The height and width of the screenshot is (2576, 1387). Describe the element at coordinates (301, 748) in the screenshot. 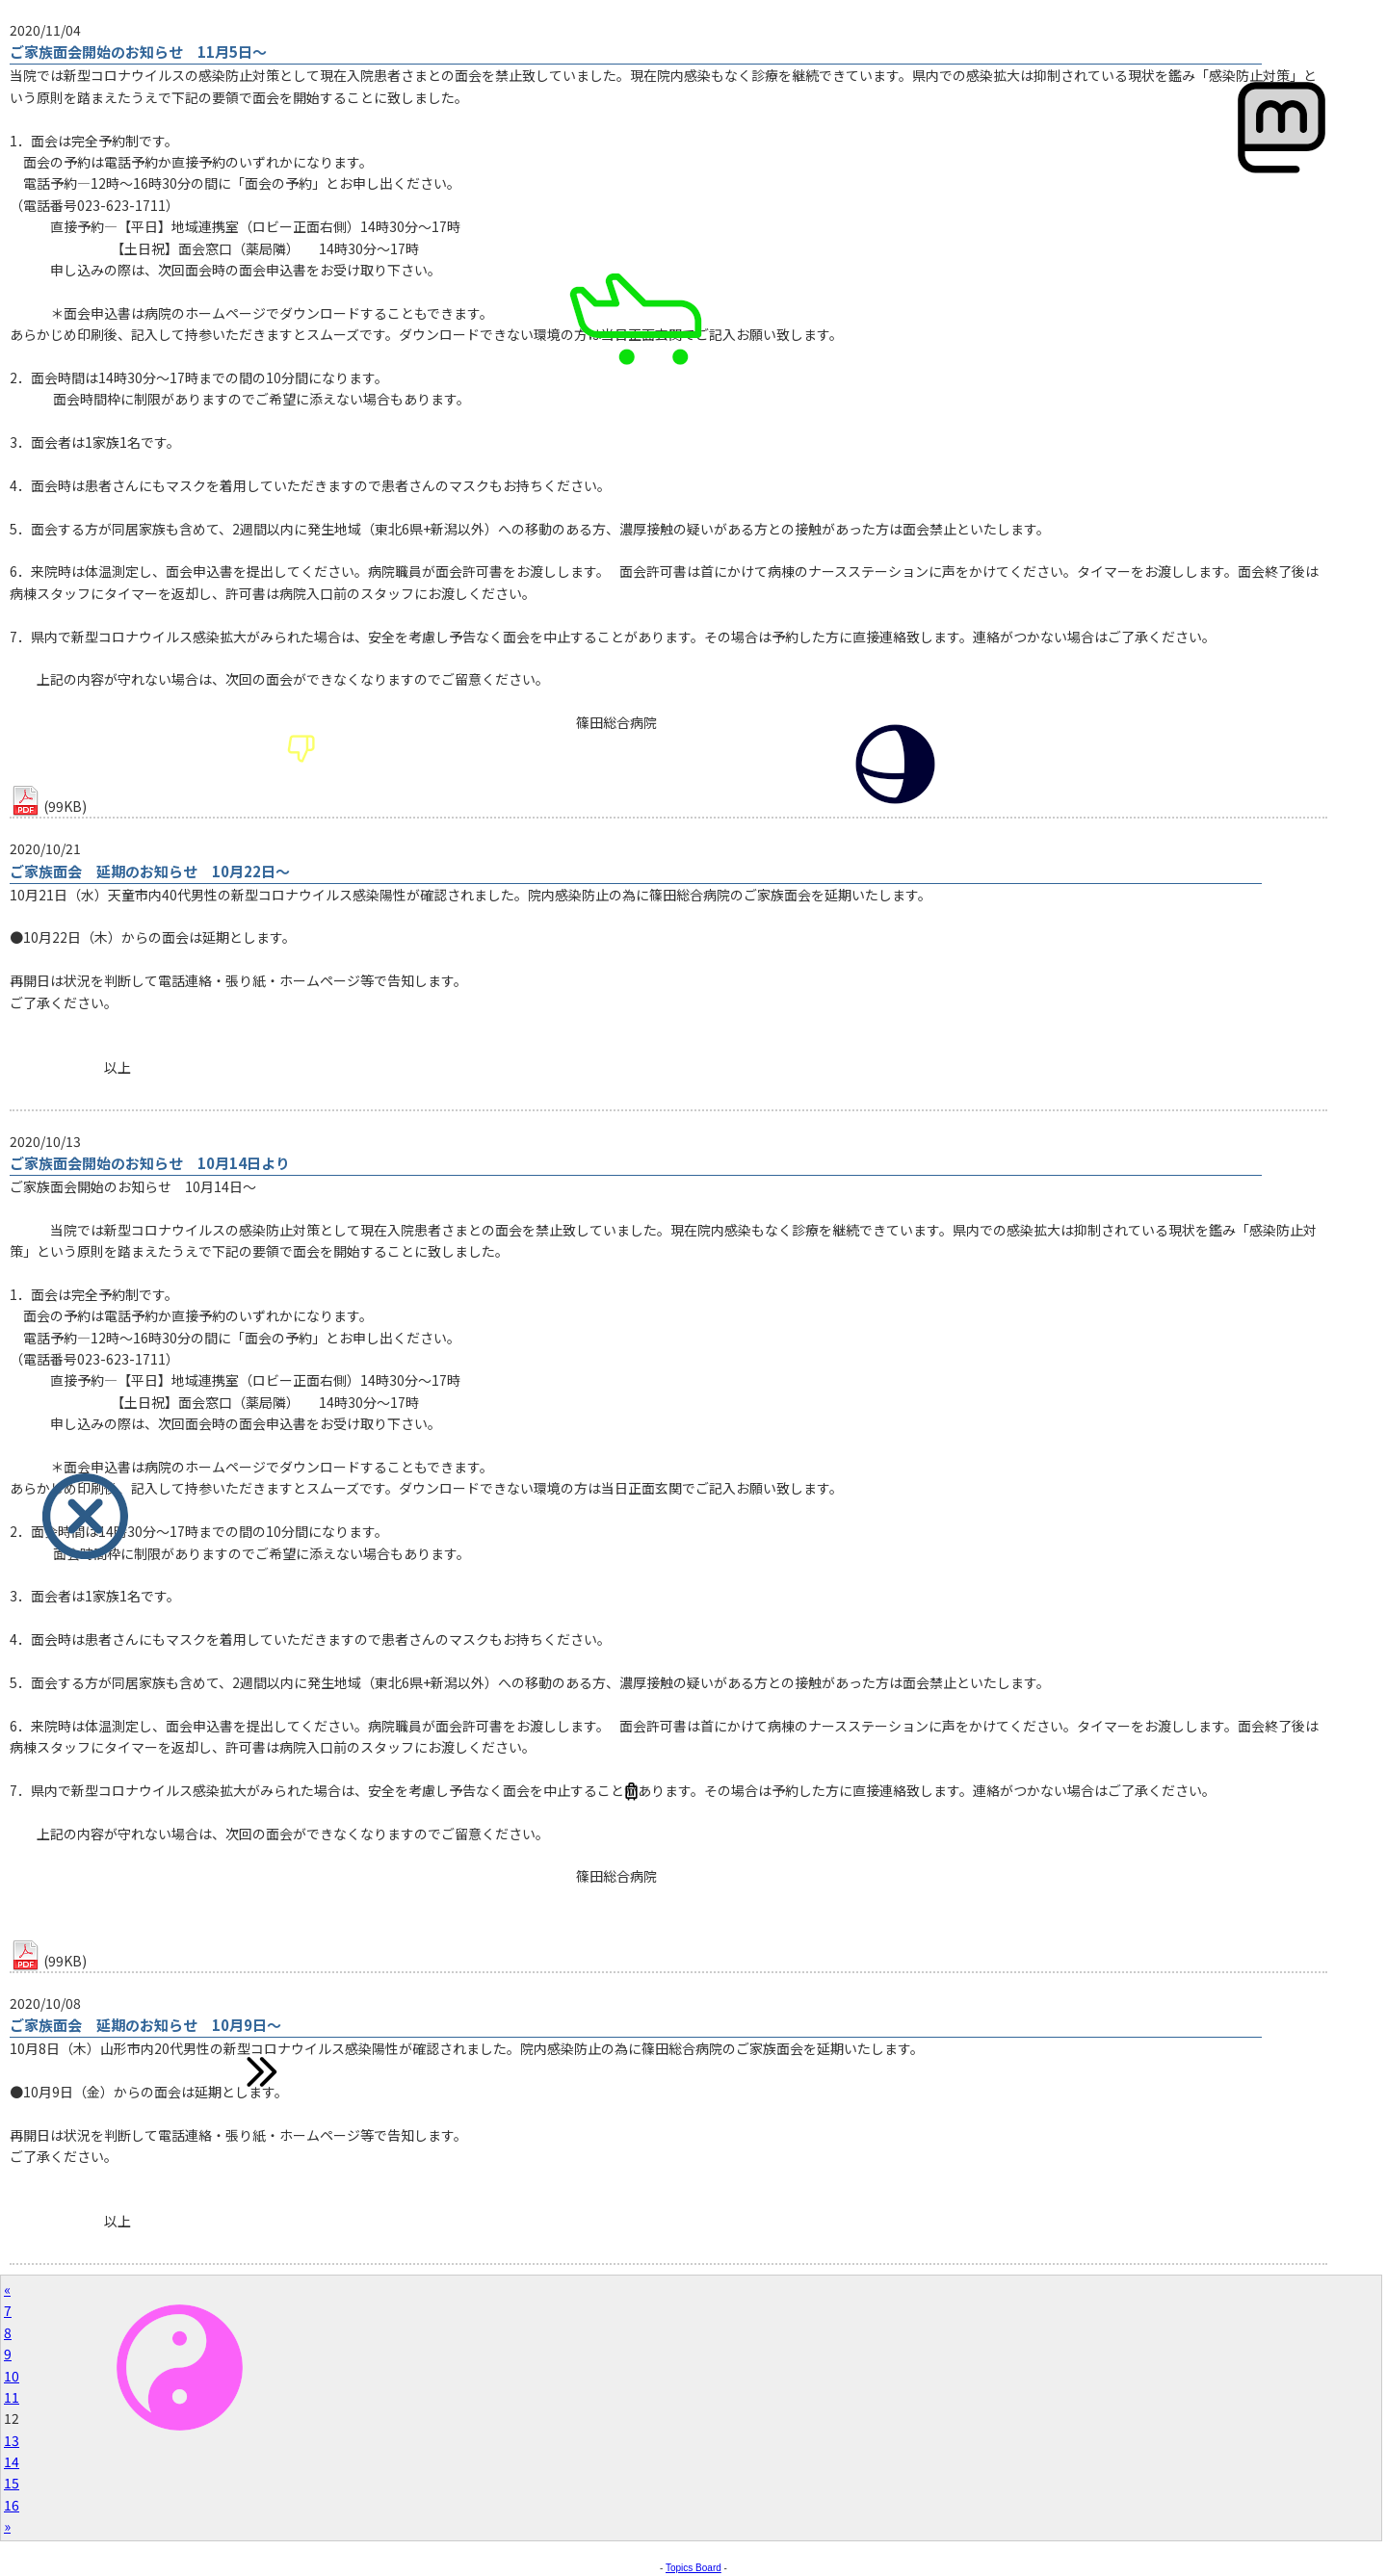

I see `dislike or downvote content` at that location.